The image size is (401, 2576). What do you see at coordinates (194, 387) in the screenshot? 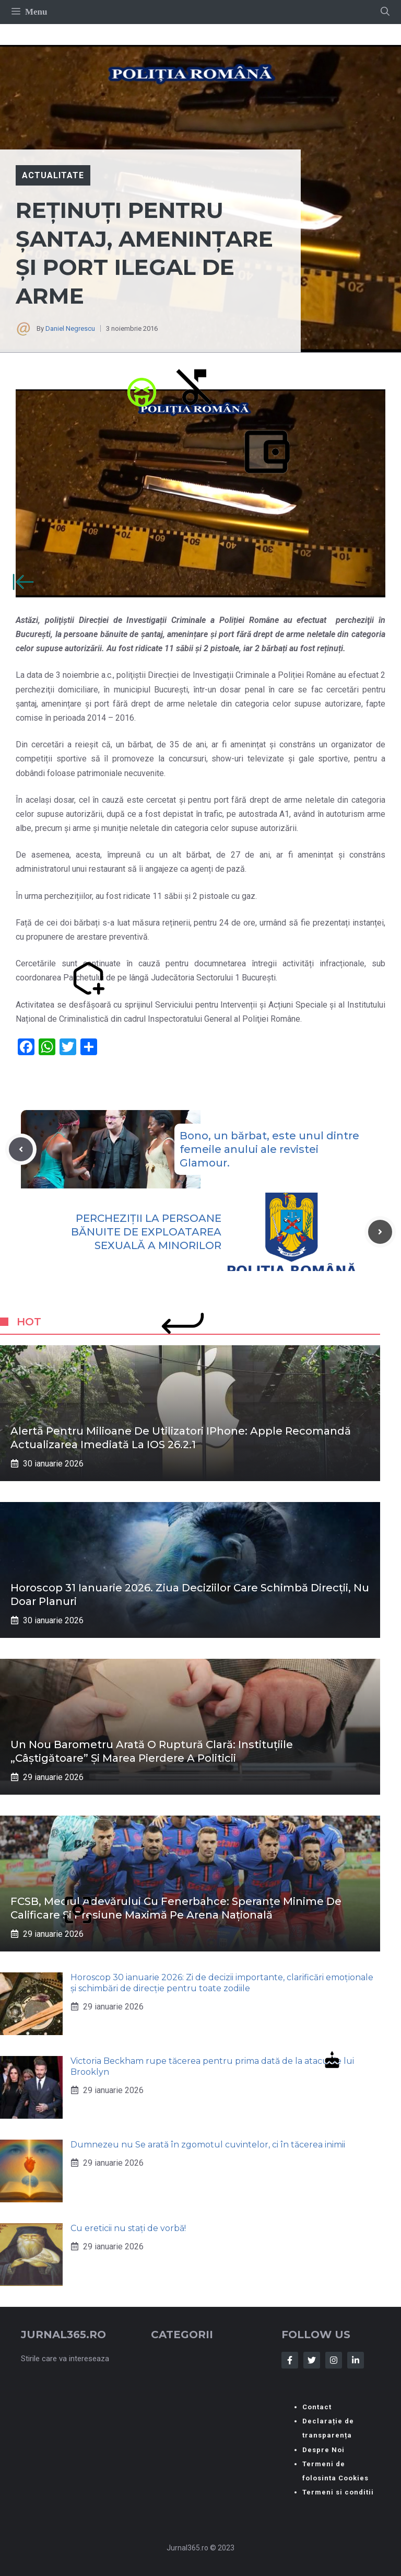
I see `mute or disable music playback` at bounding box center [194, 387].